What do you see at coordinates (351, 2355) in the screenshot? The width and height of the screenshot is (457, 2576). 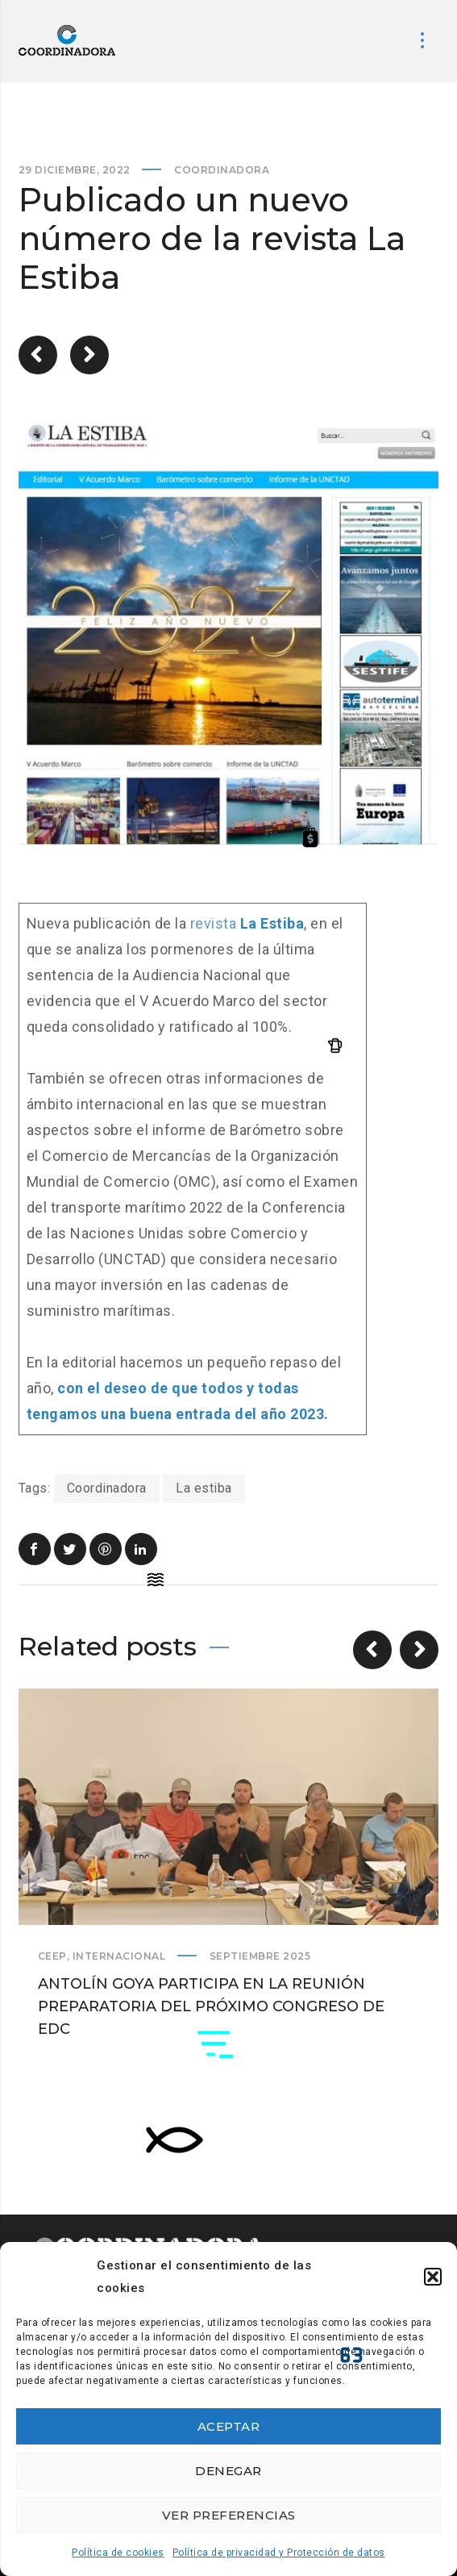 I see `displays the number 63 as a label or identifier` at bounding box center [351, 2355].